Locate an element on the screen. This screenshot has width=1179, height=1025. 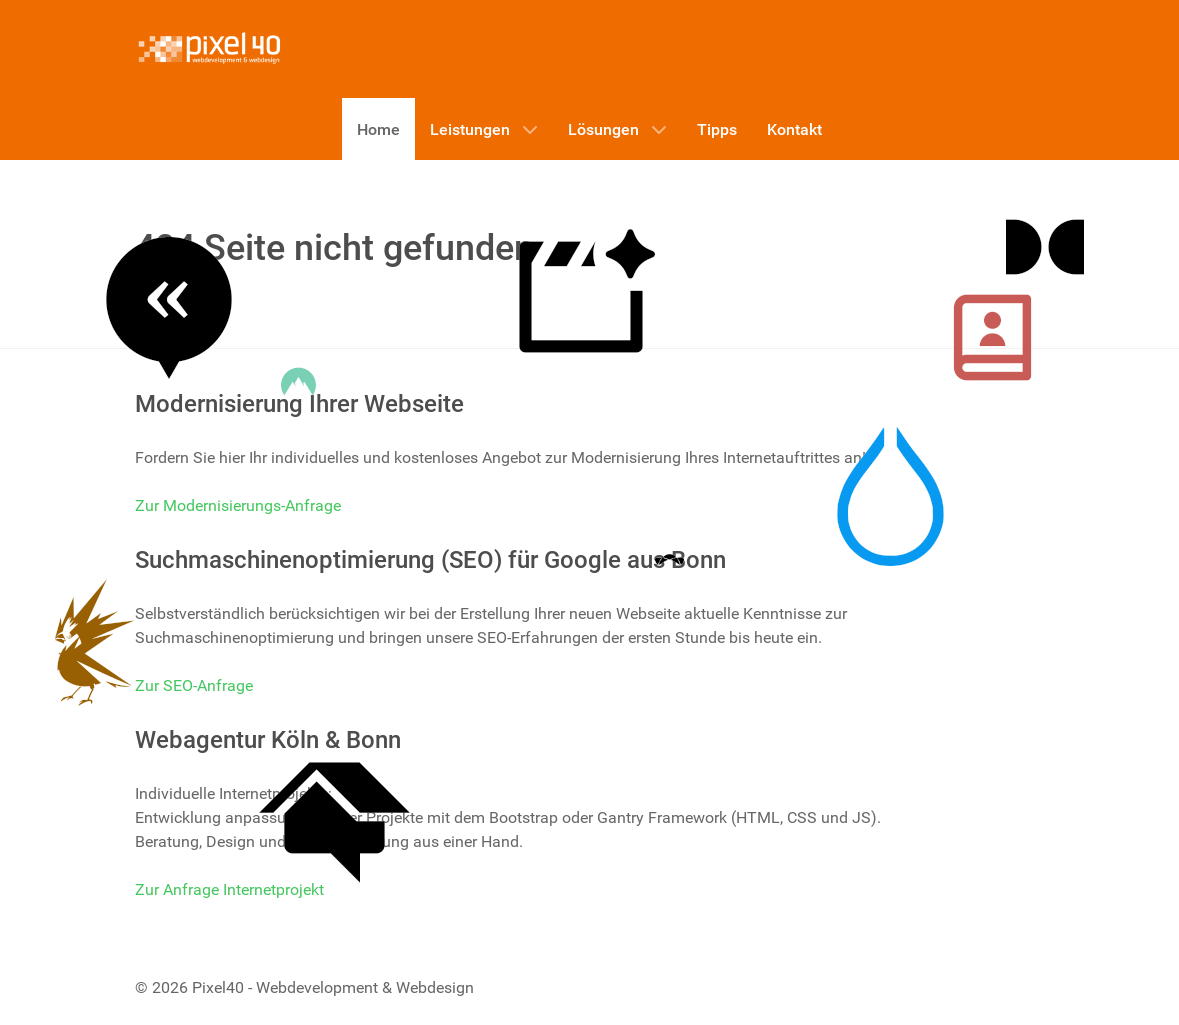
indicates dolby audio or surround sound support is located at coordinates (1045, 247).